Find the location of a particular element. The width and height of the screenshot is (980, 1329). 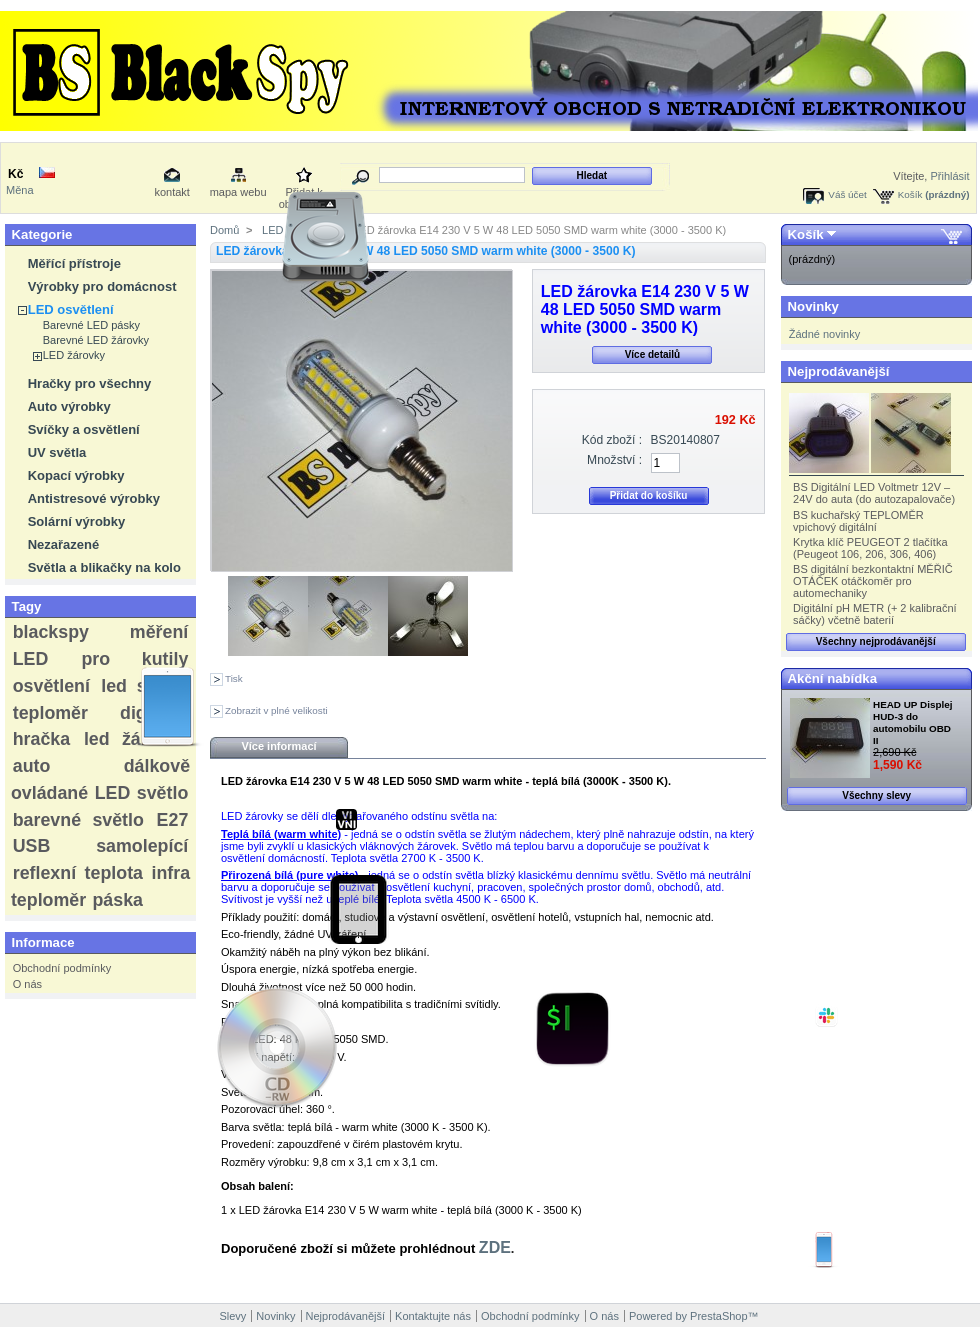

iPad mini device with cellular connectivity is located at coordinates (167, 699).